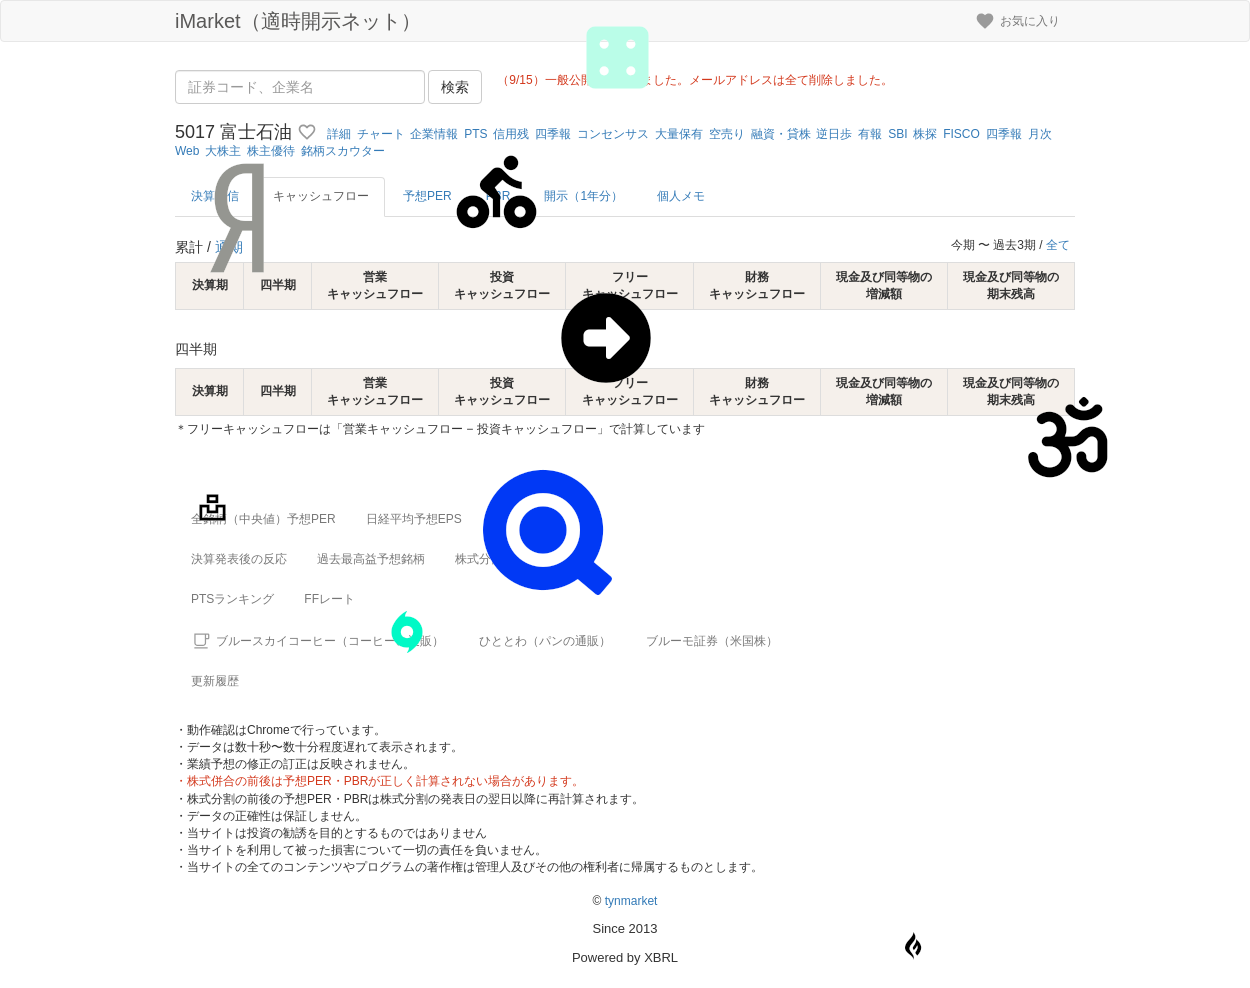 The width and height of the screenshot is (1250, 988). Describe the element at coordinates (237, 218) in the screenshot. I see `open Yandex services` at that location.